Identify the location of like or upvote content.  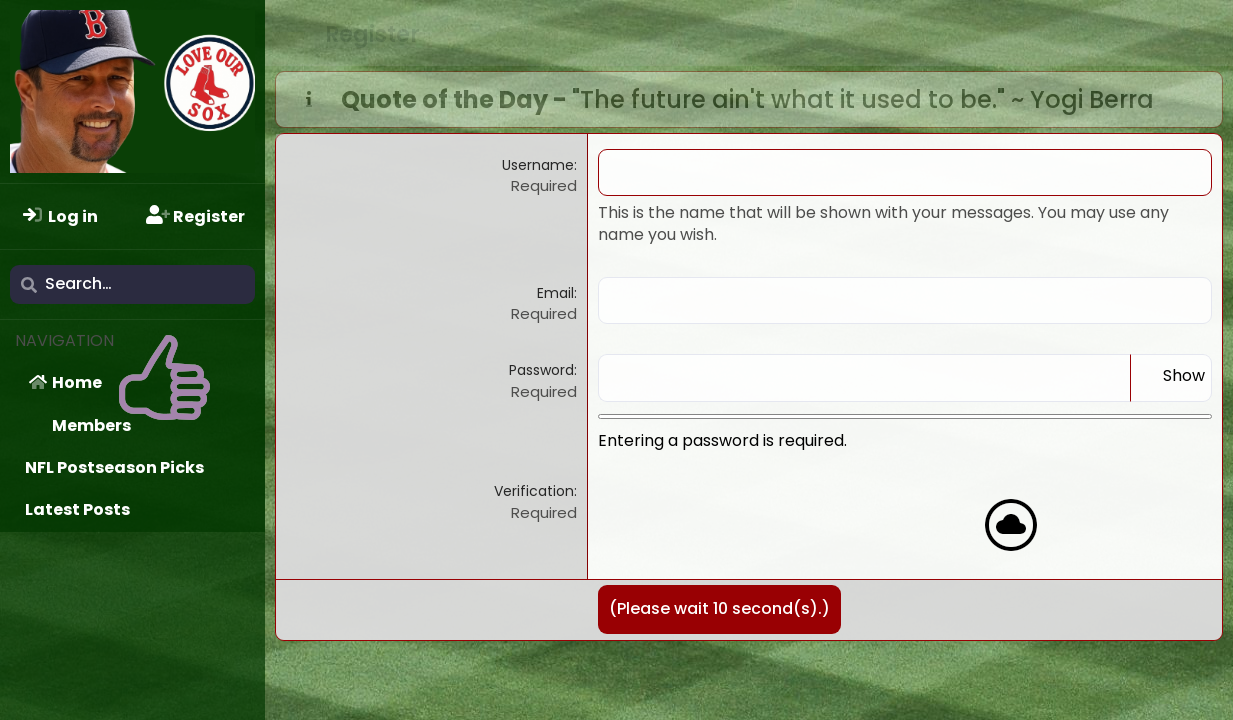
(164, 377).